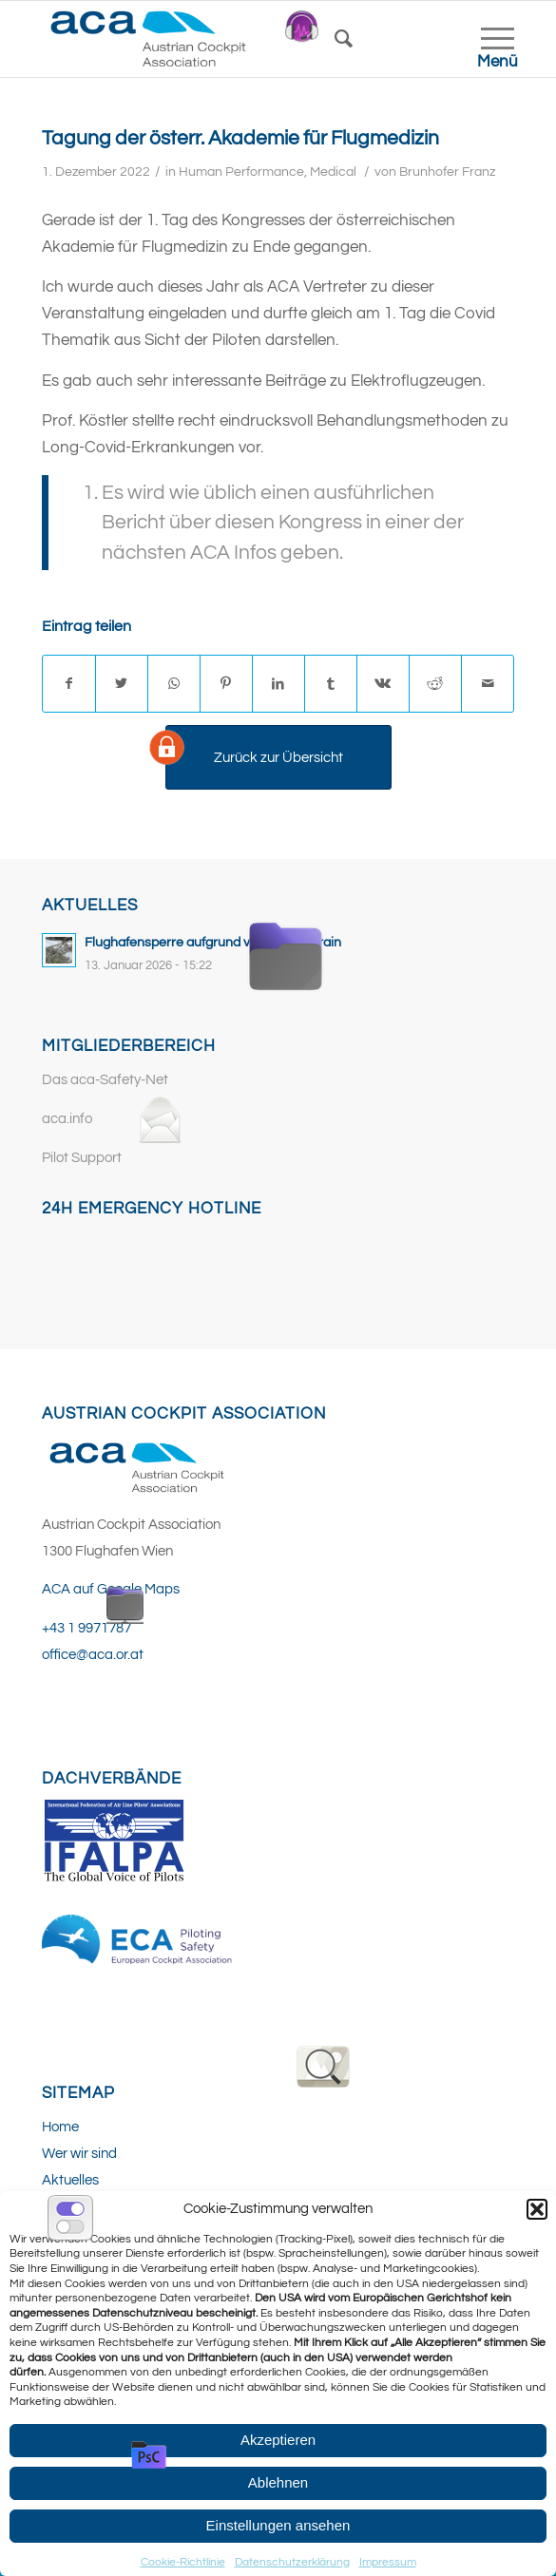  Describe the element at coordinates (323, 2067) in the screenshot. I see `open eye of gnome image viewer` at that location.